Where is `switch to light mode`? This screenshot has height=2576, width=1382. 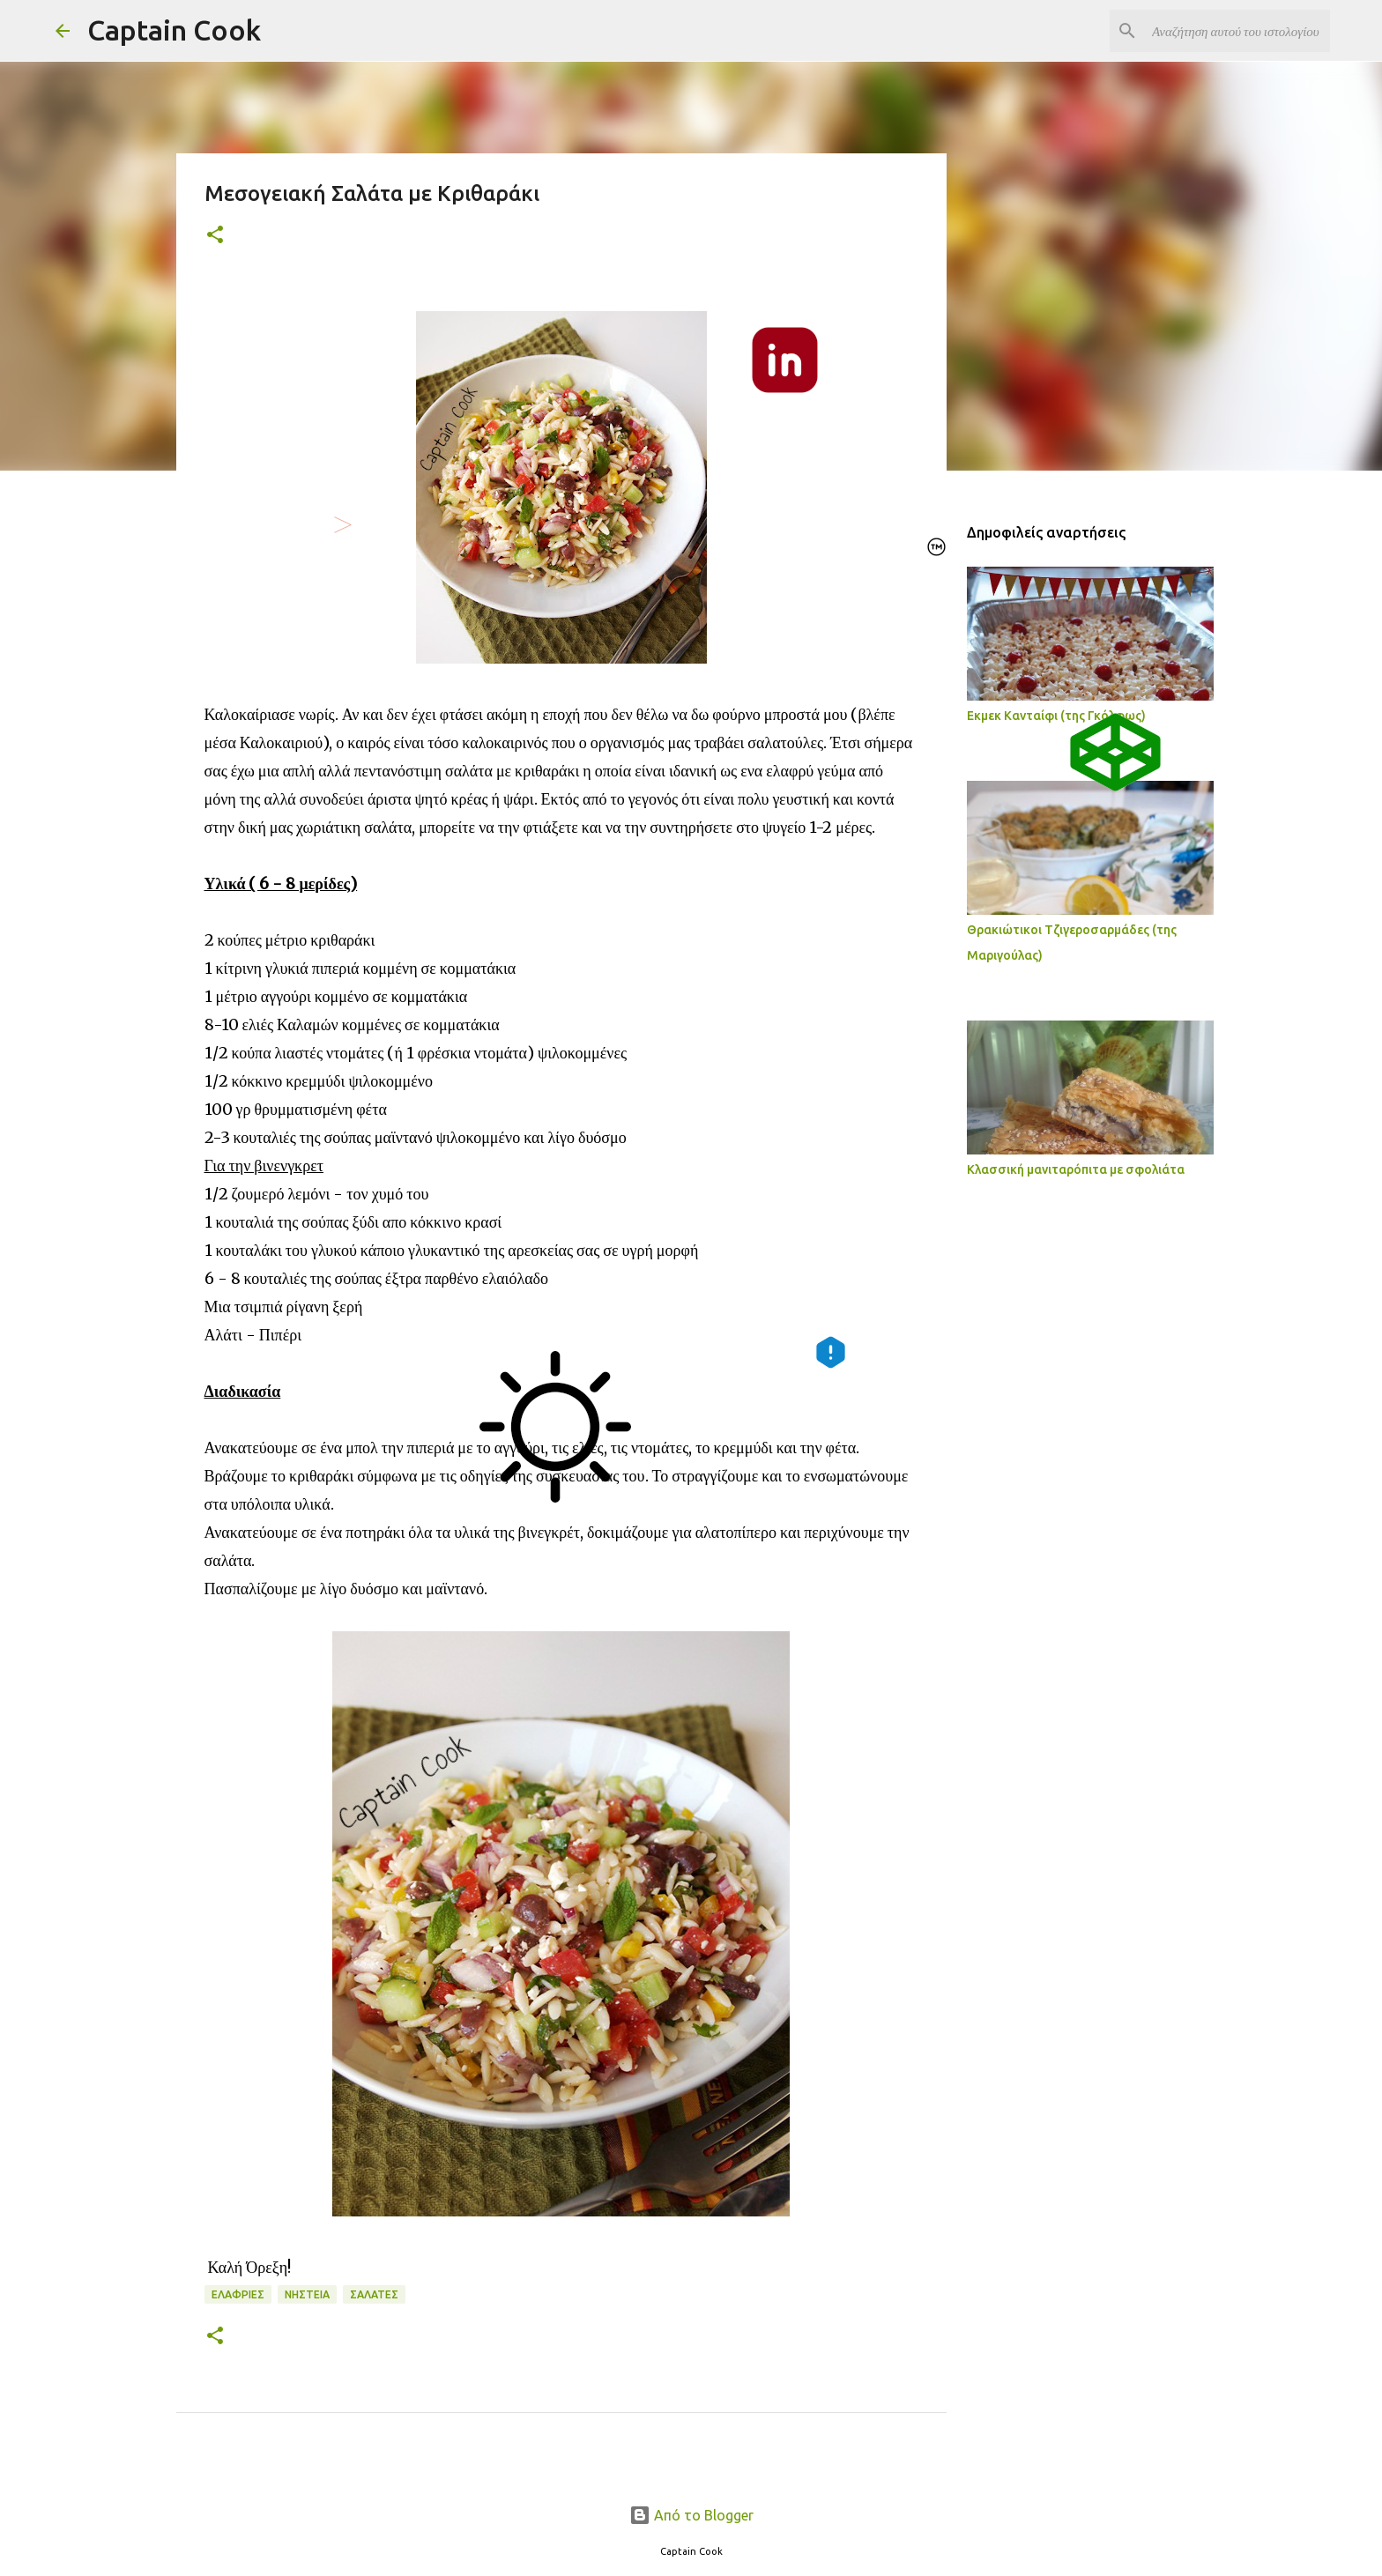 switch to light mode is located at coordinates (555, 1427).